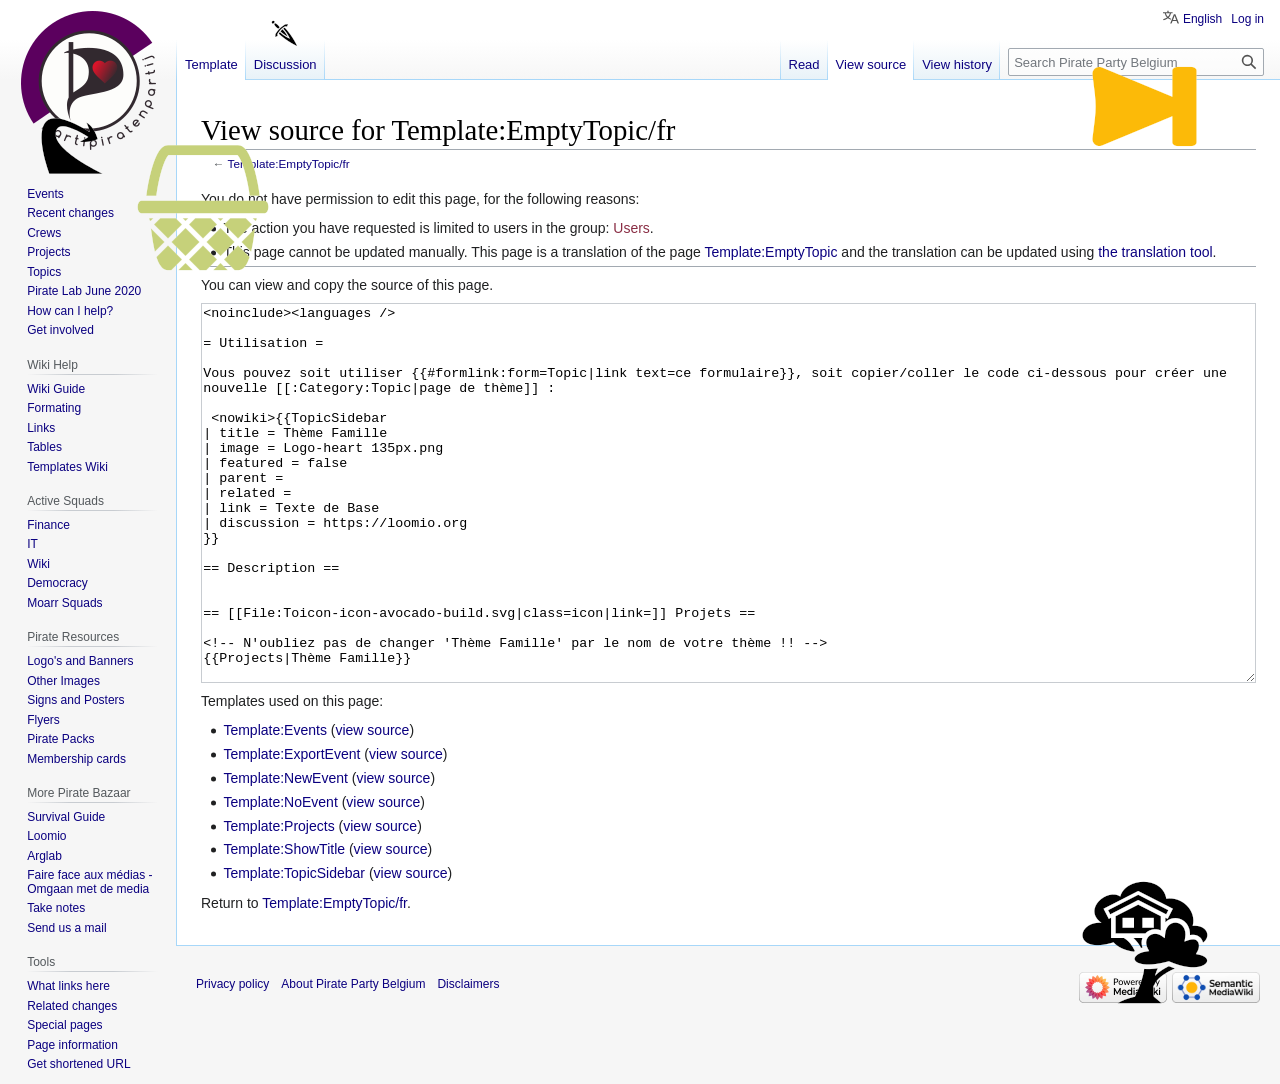  What do you see at coordinates (284, 33) in the screenshot?
I see `equip a dagger or short blade weapon` at bounding box center [284, 33].